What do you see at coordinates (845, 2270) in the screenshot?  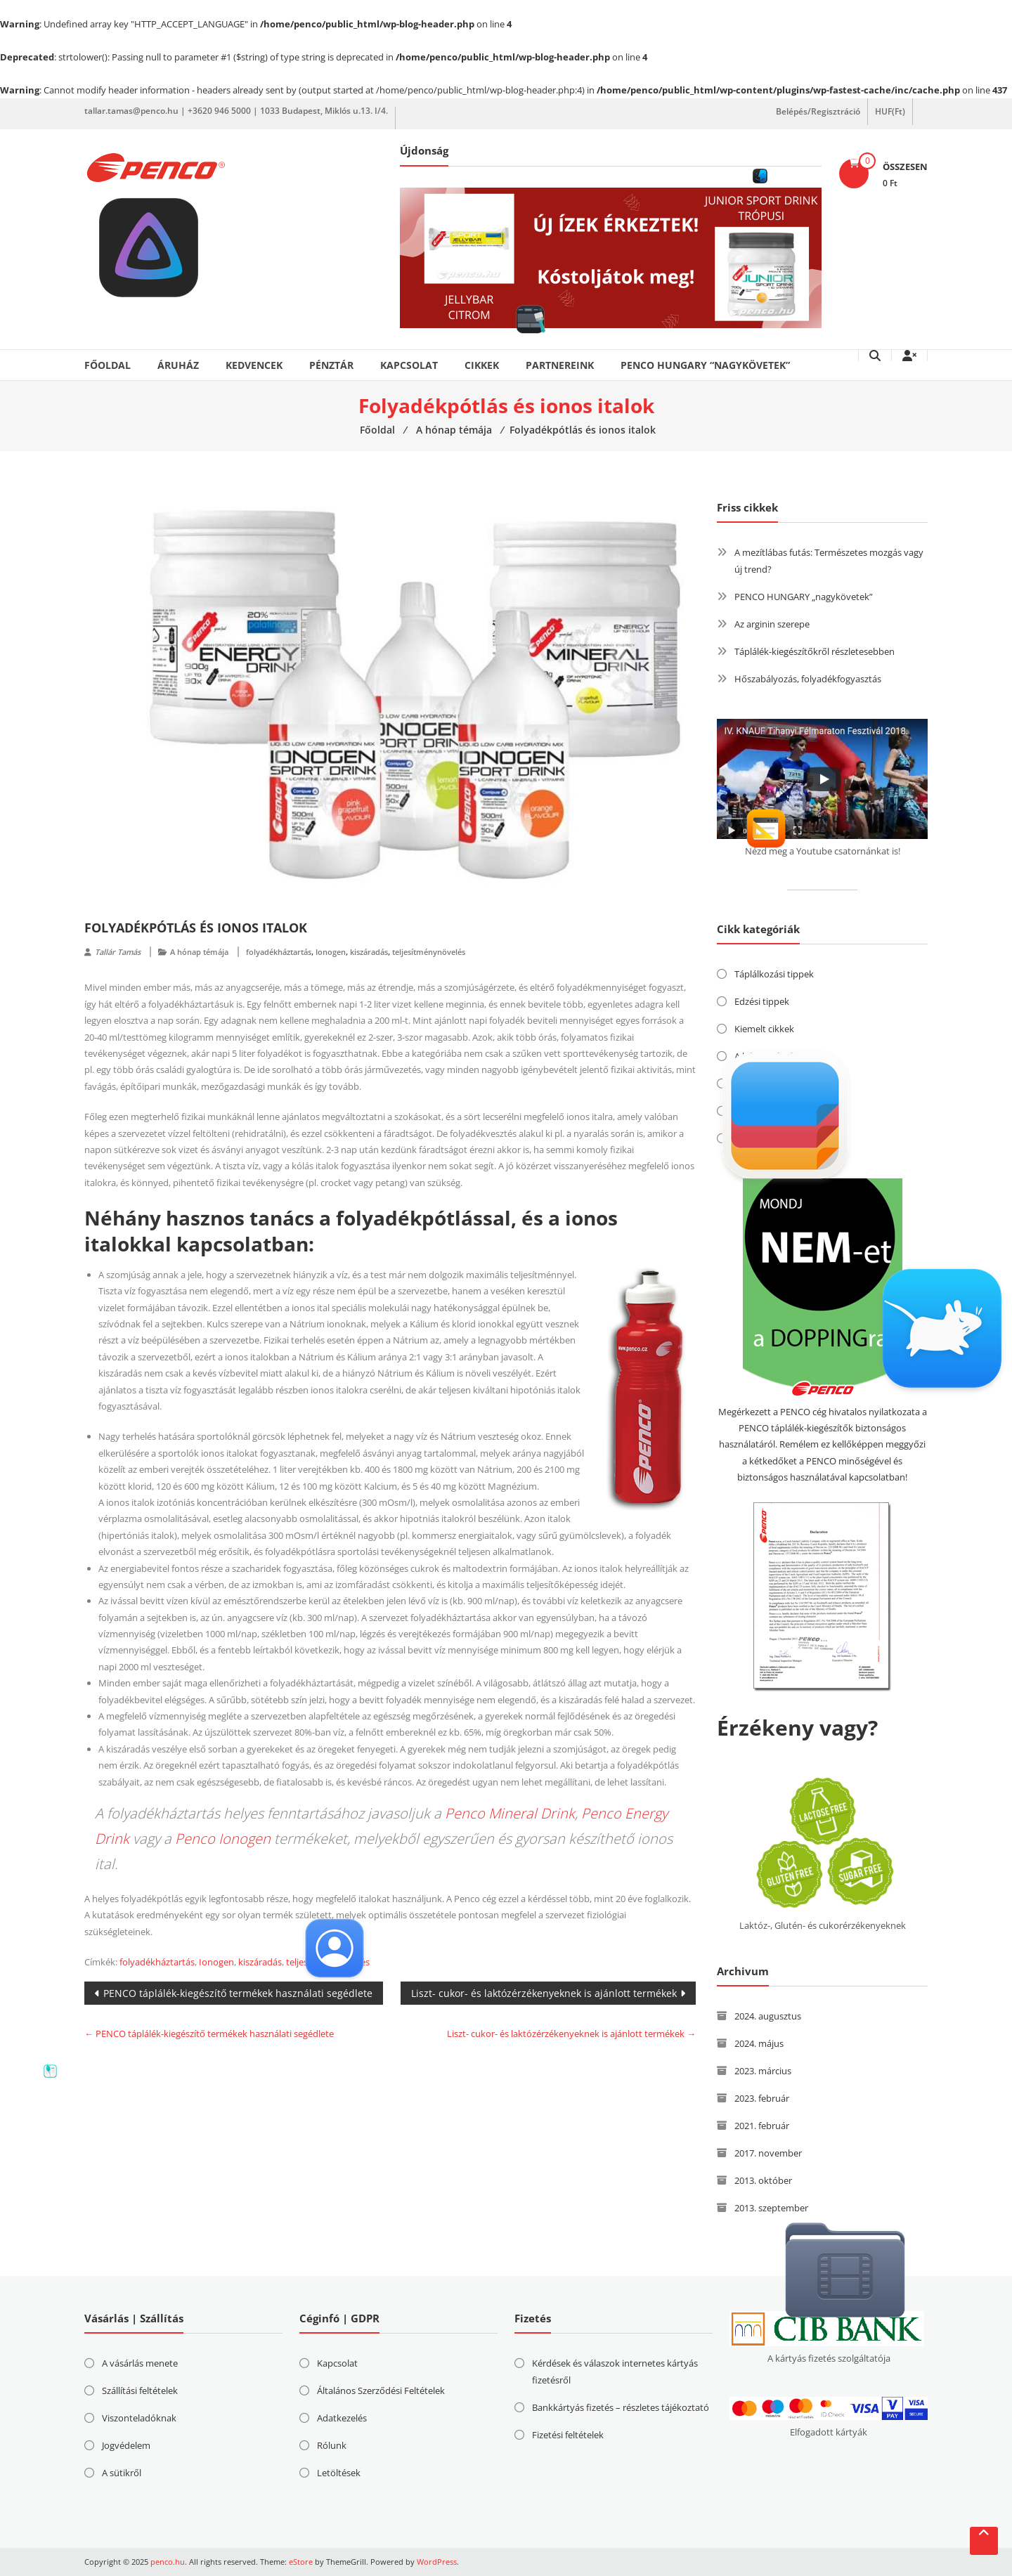 I see `open your videos folder` at bounding box center [845, 2270].